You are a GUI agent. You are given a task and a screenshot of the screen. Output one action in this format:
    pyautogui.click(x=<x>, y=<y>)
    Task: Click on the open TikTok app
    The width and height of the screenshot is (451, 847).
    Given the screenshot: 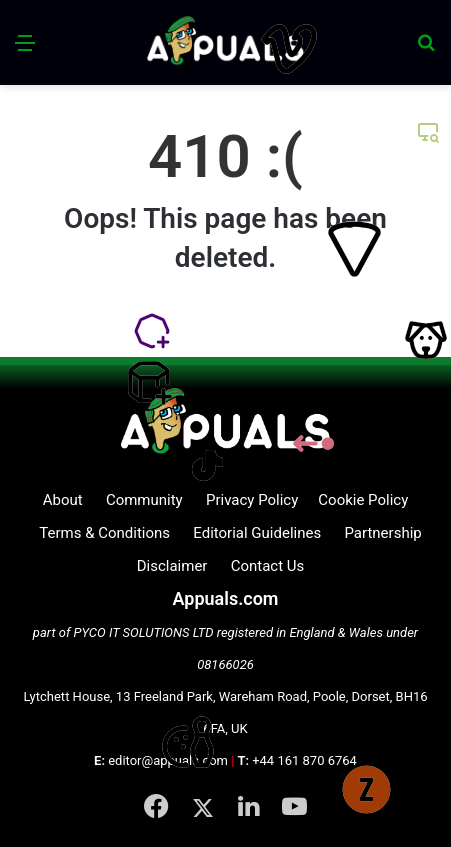 What is the action you would take?
    pyautogui.click(x=207, y=465)
    